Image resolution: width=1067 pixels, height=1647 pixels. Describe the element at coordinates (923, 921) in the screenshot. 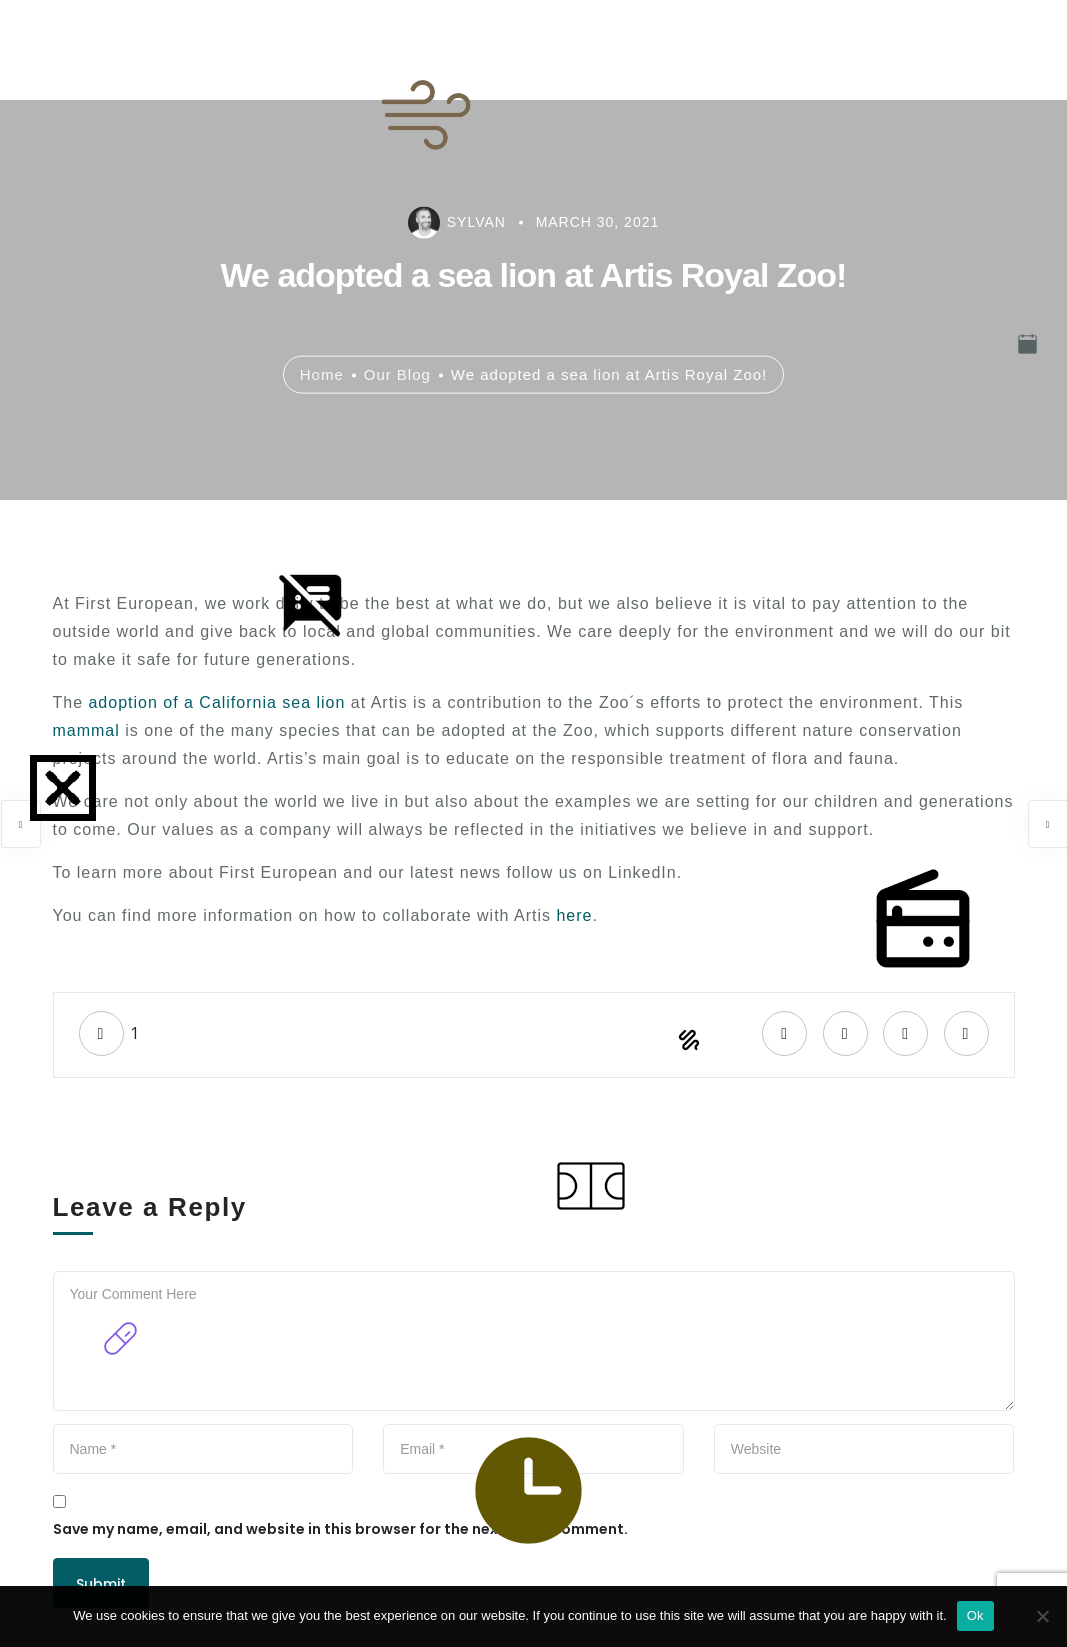

I see `open radio or audio streaming app` at that location.